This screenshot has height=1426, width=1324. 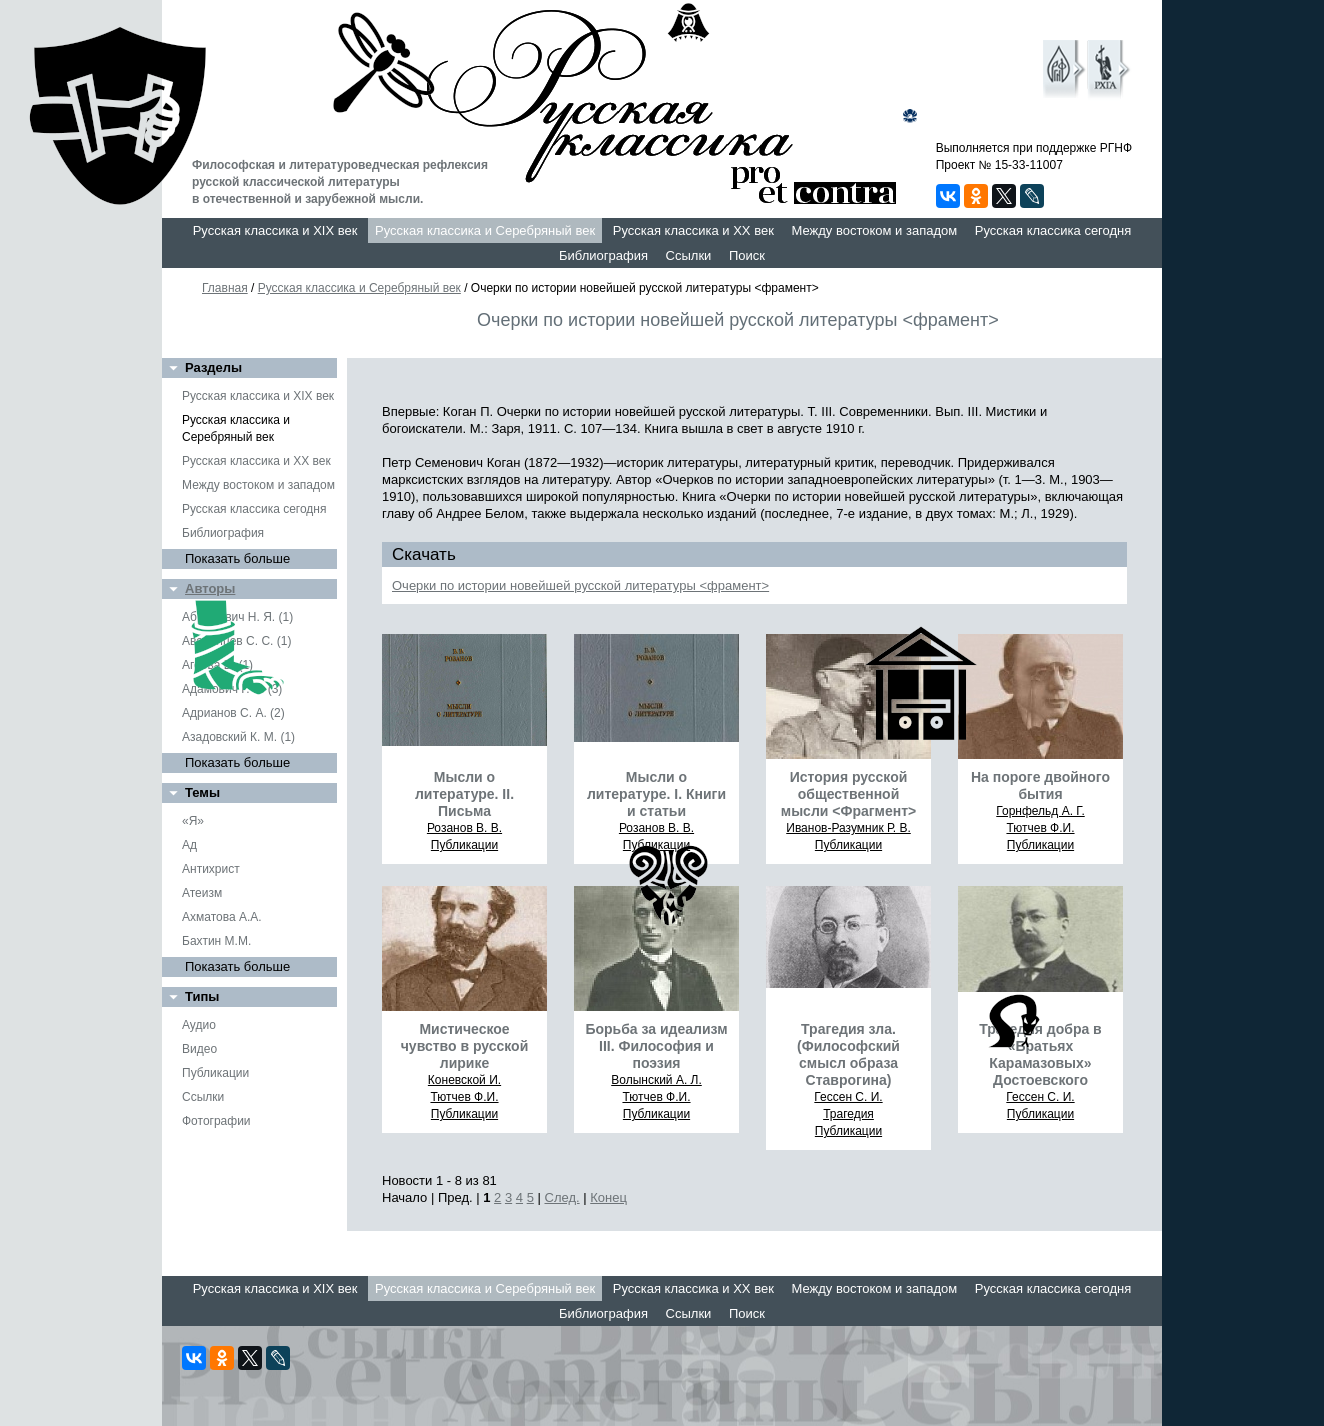 I want to click on access temple or shrine location, so click(x=921, y=683).